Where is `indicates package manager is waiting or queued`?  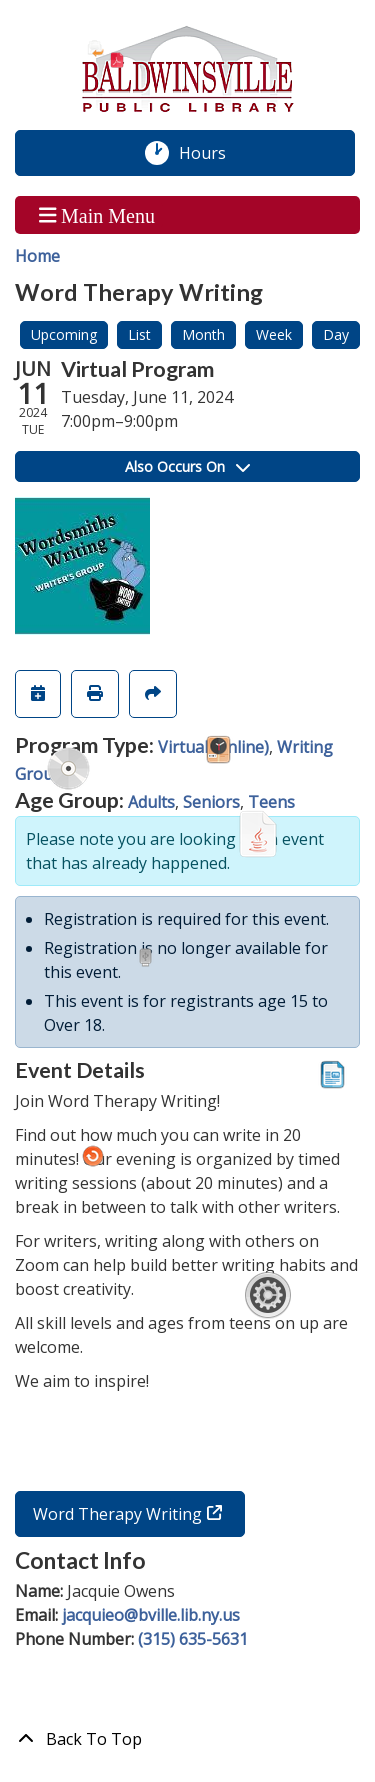 indicates package manager is waiting or queued is located at coordinates (218, 749).